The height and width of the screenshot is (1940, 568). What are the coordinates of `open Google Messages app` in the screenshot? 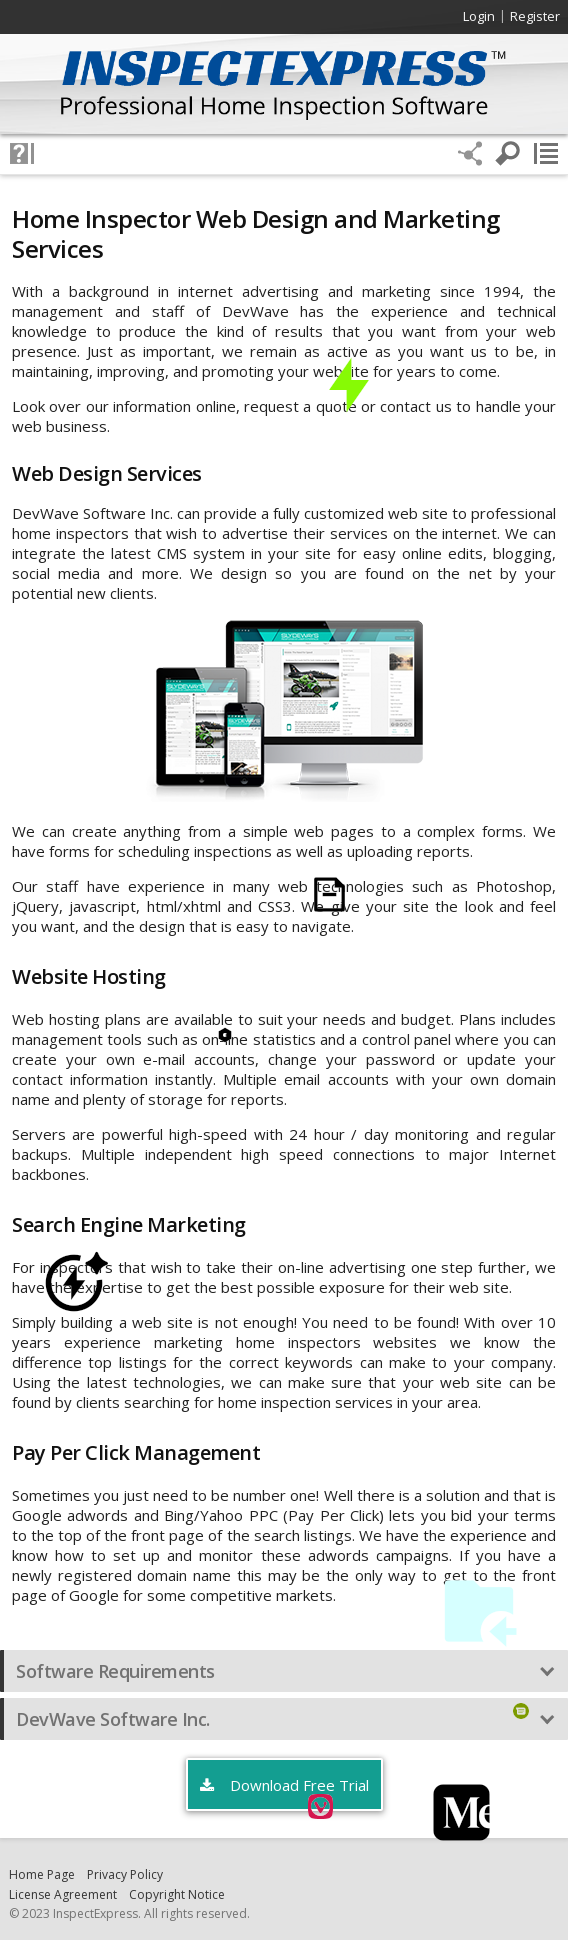 It's located at (521, 1711).